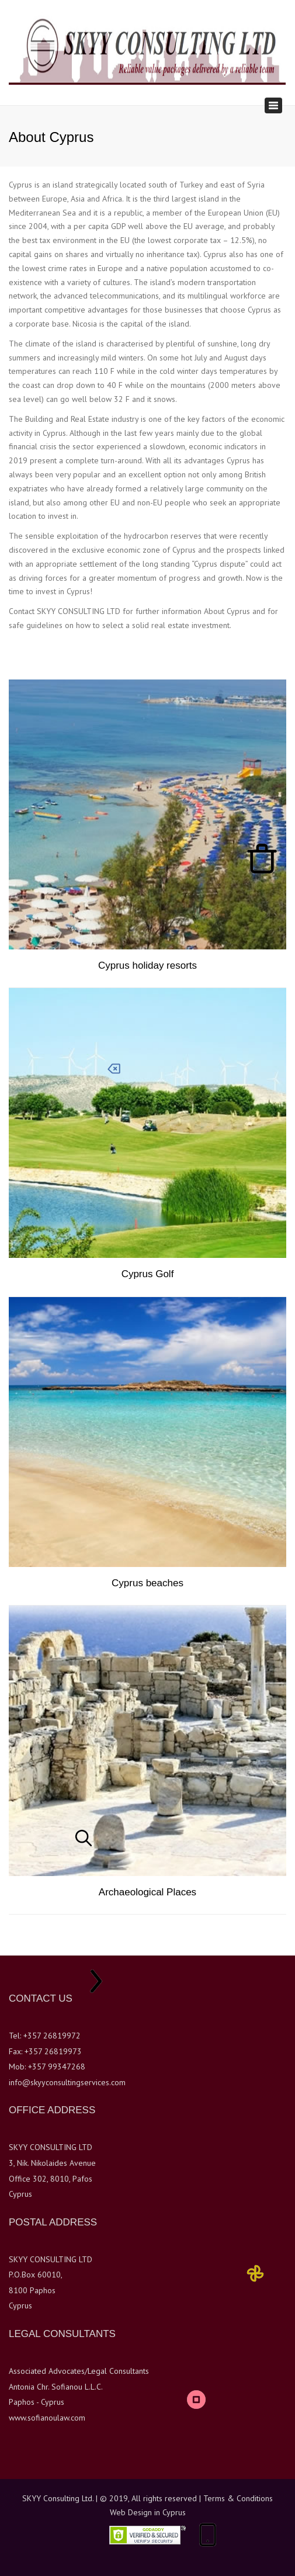 The height and width of the screenshot is (2576, 295). I want to click on navigate to the next item or screen, so click(95, 1981).